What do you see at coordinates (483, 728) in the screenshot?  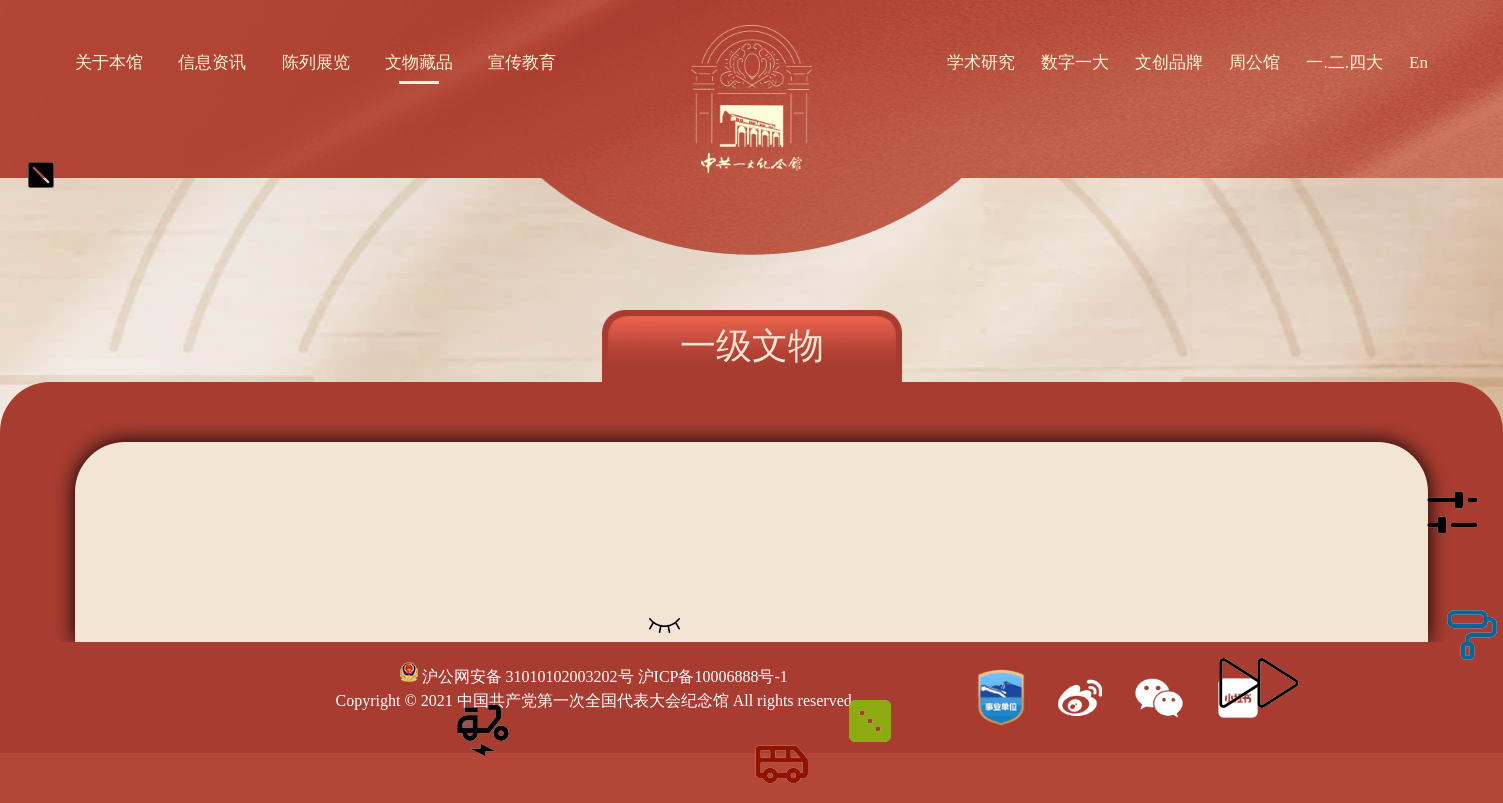 I see `select electric moped as transportation mode` at bounding box center [483, 728].